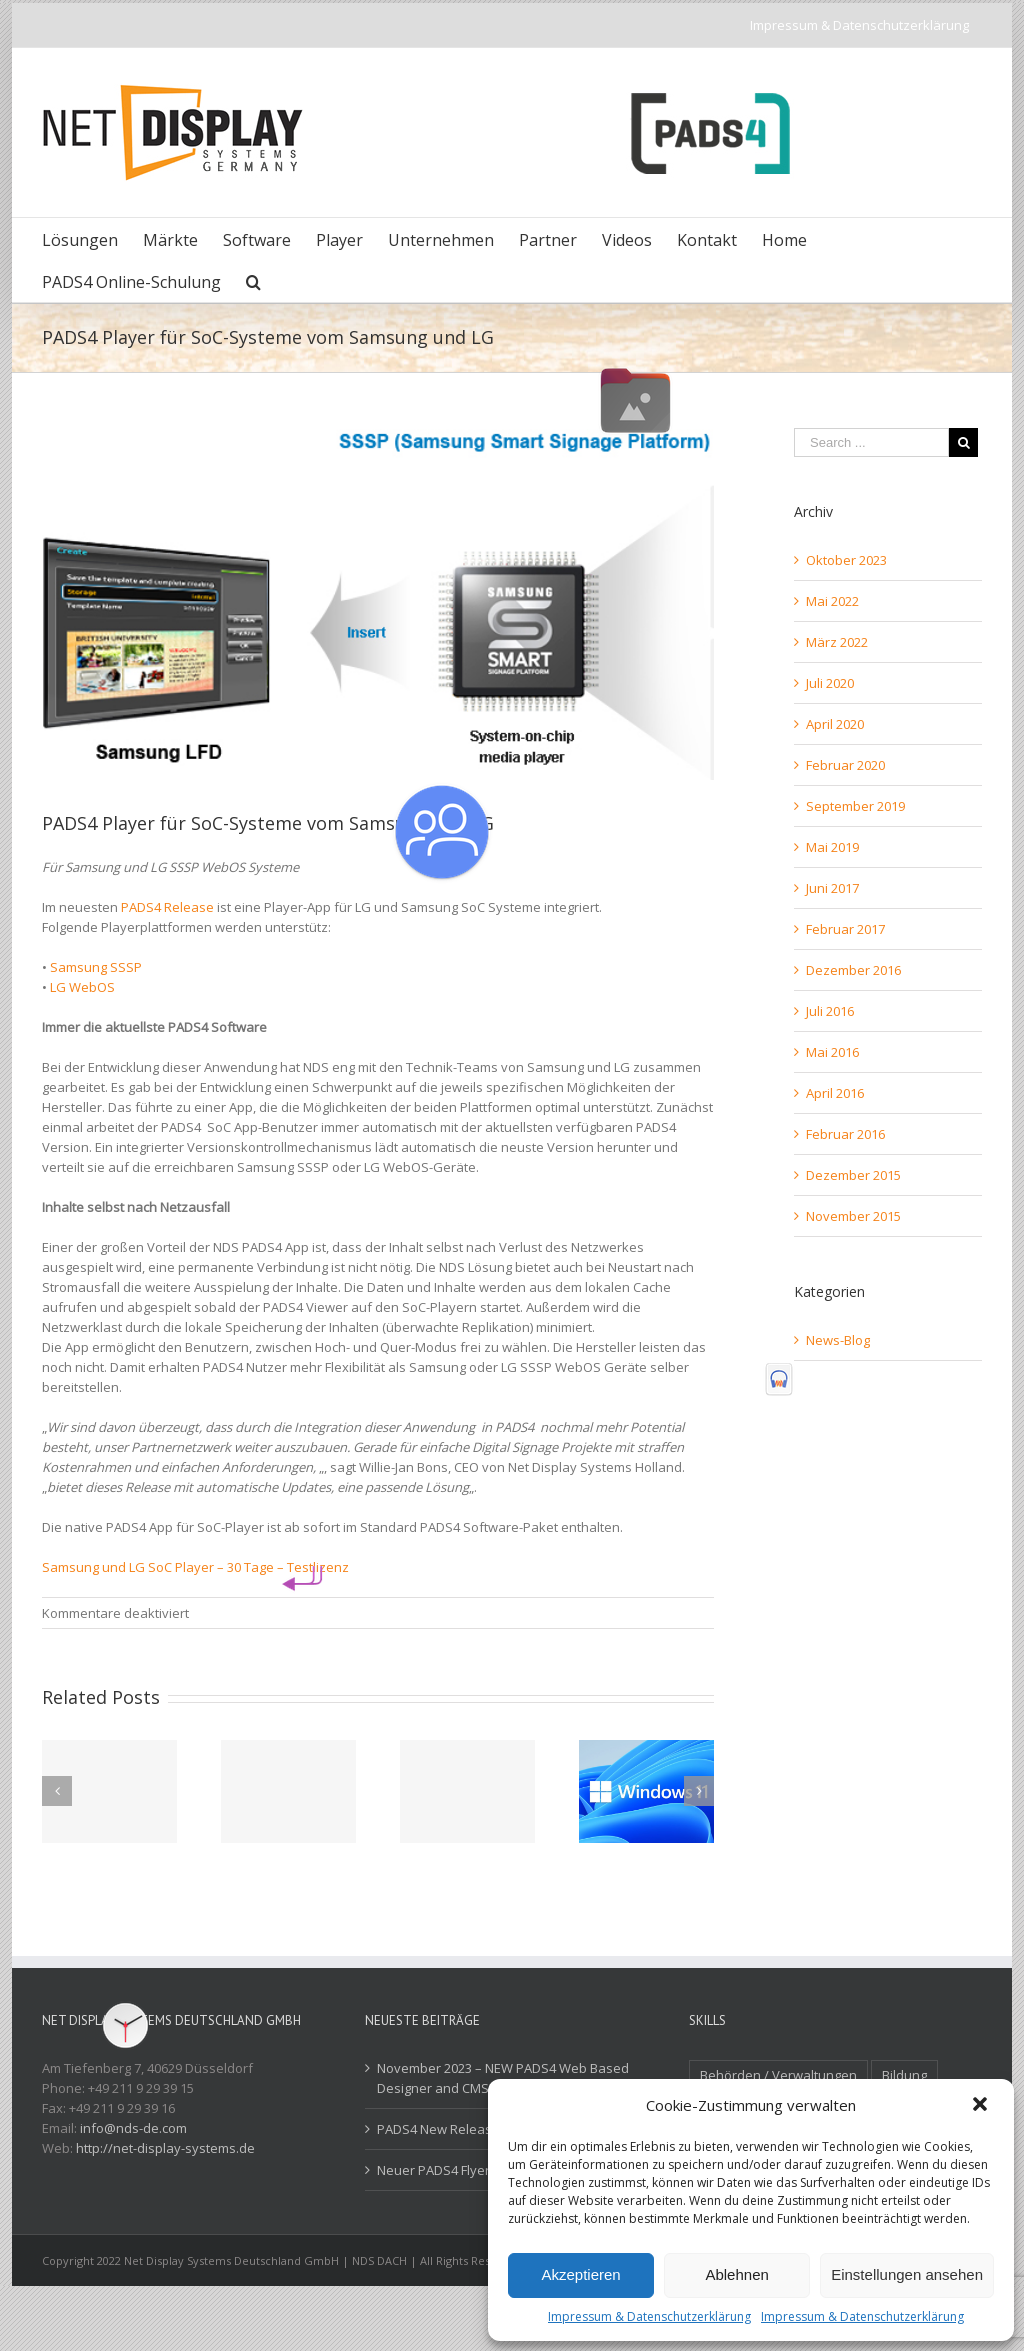  I want to click on indicates shared or collaborative content, so click(442, 832).